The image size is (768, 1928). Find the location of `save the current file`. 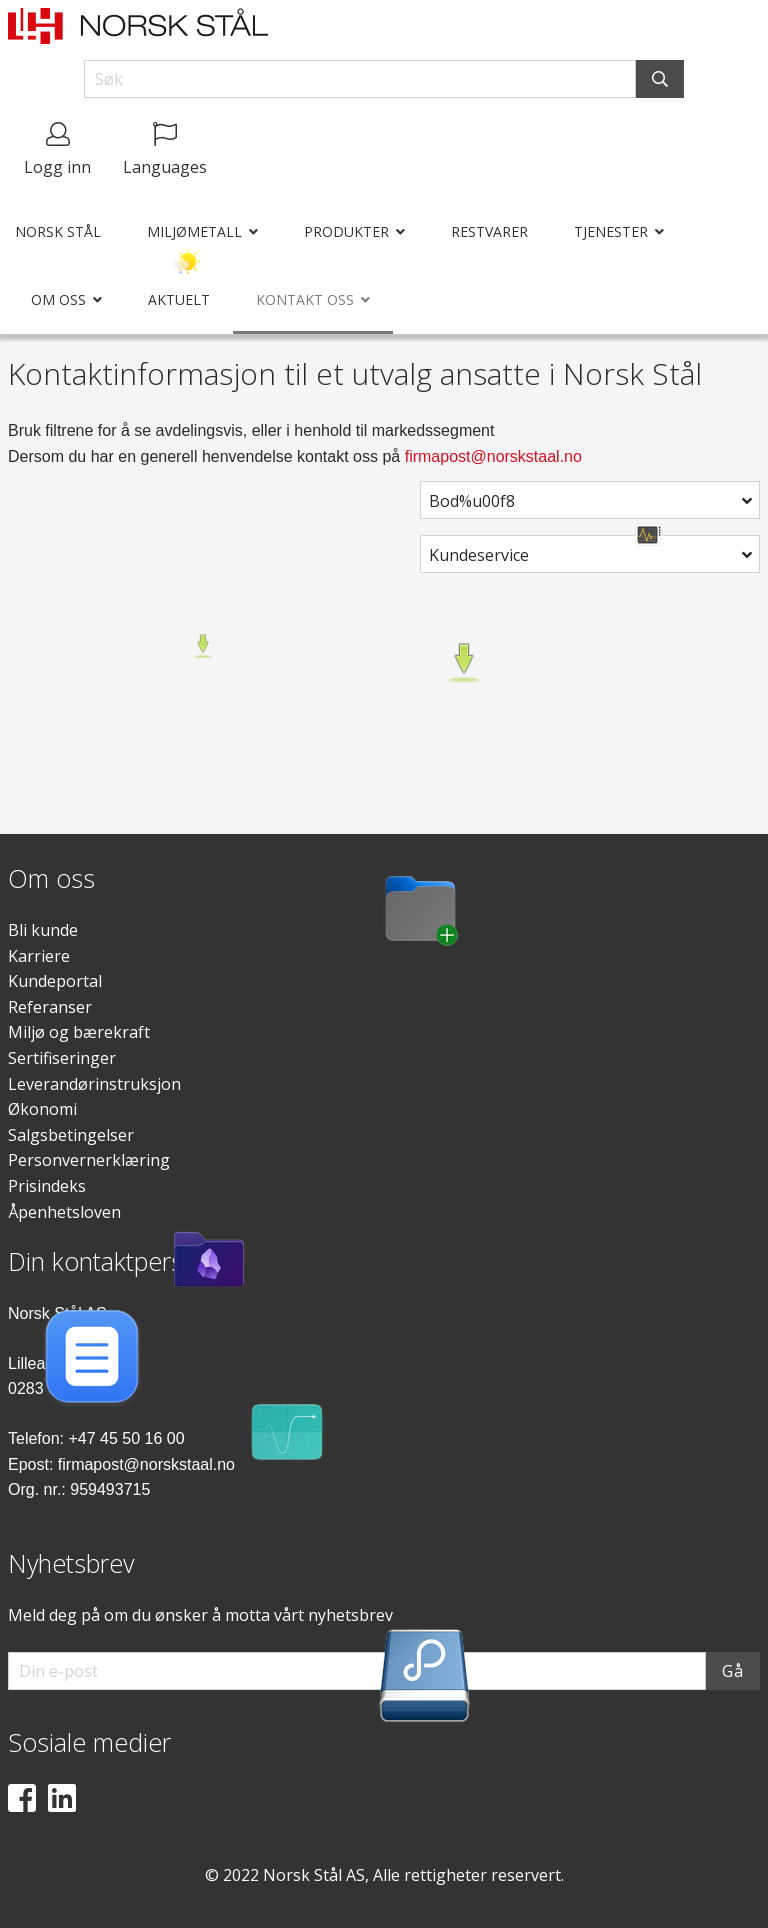

save the current file is located at coordinates (203, 644).